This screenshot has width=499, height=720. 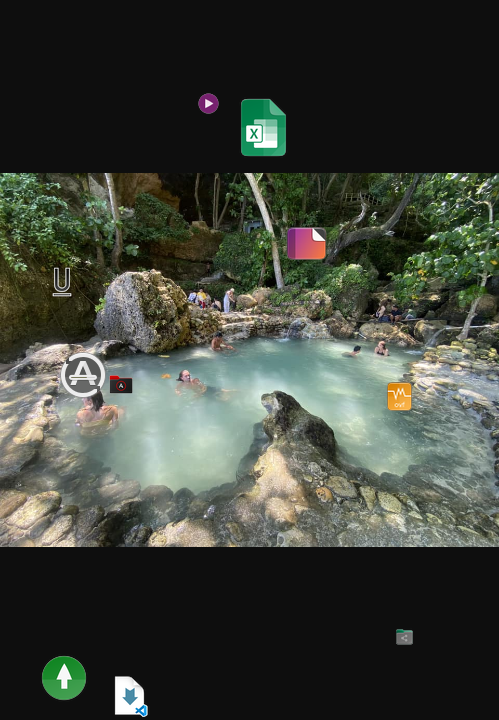 I want to click on apply underline formatting to selected text, so click(x=62, y=282).